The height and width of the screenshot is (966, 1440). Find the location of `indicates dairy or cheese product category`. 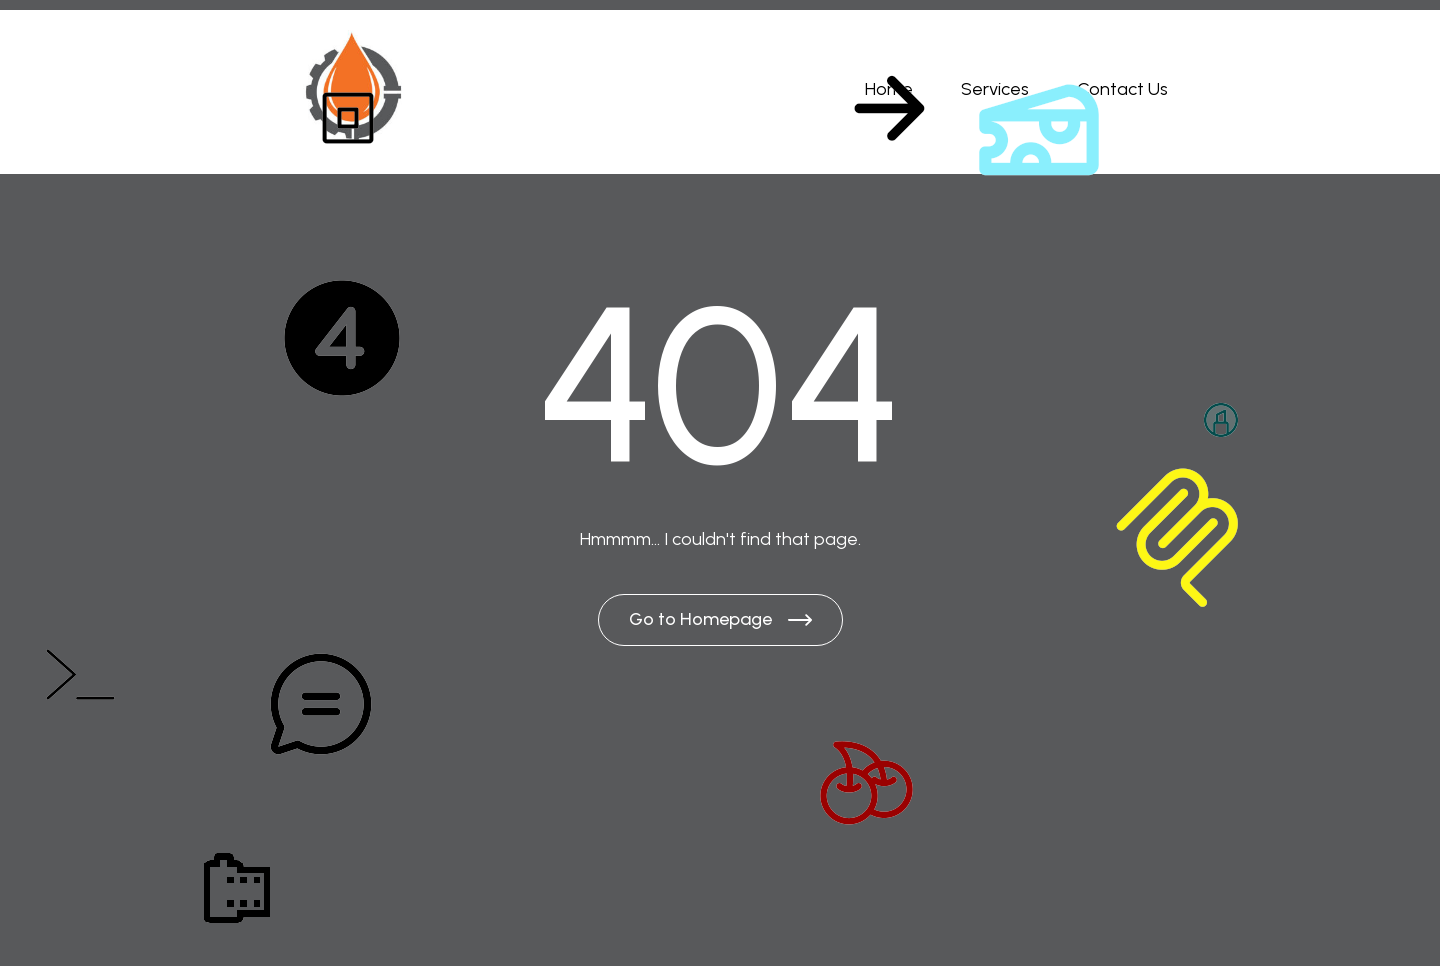

indicates dairy or cheese product category is located at coordinates (1039, 136).